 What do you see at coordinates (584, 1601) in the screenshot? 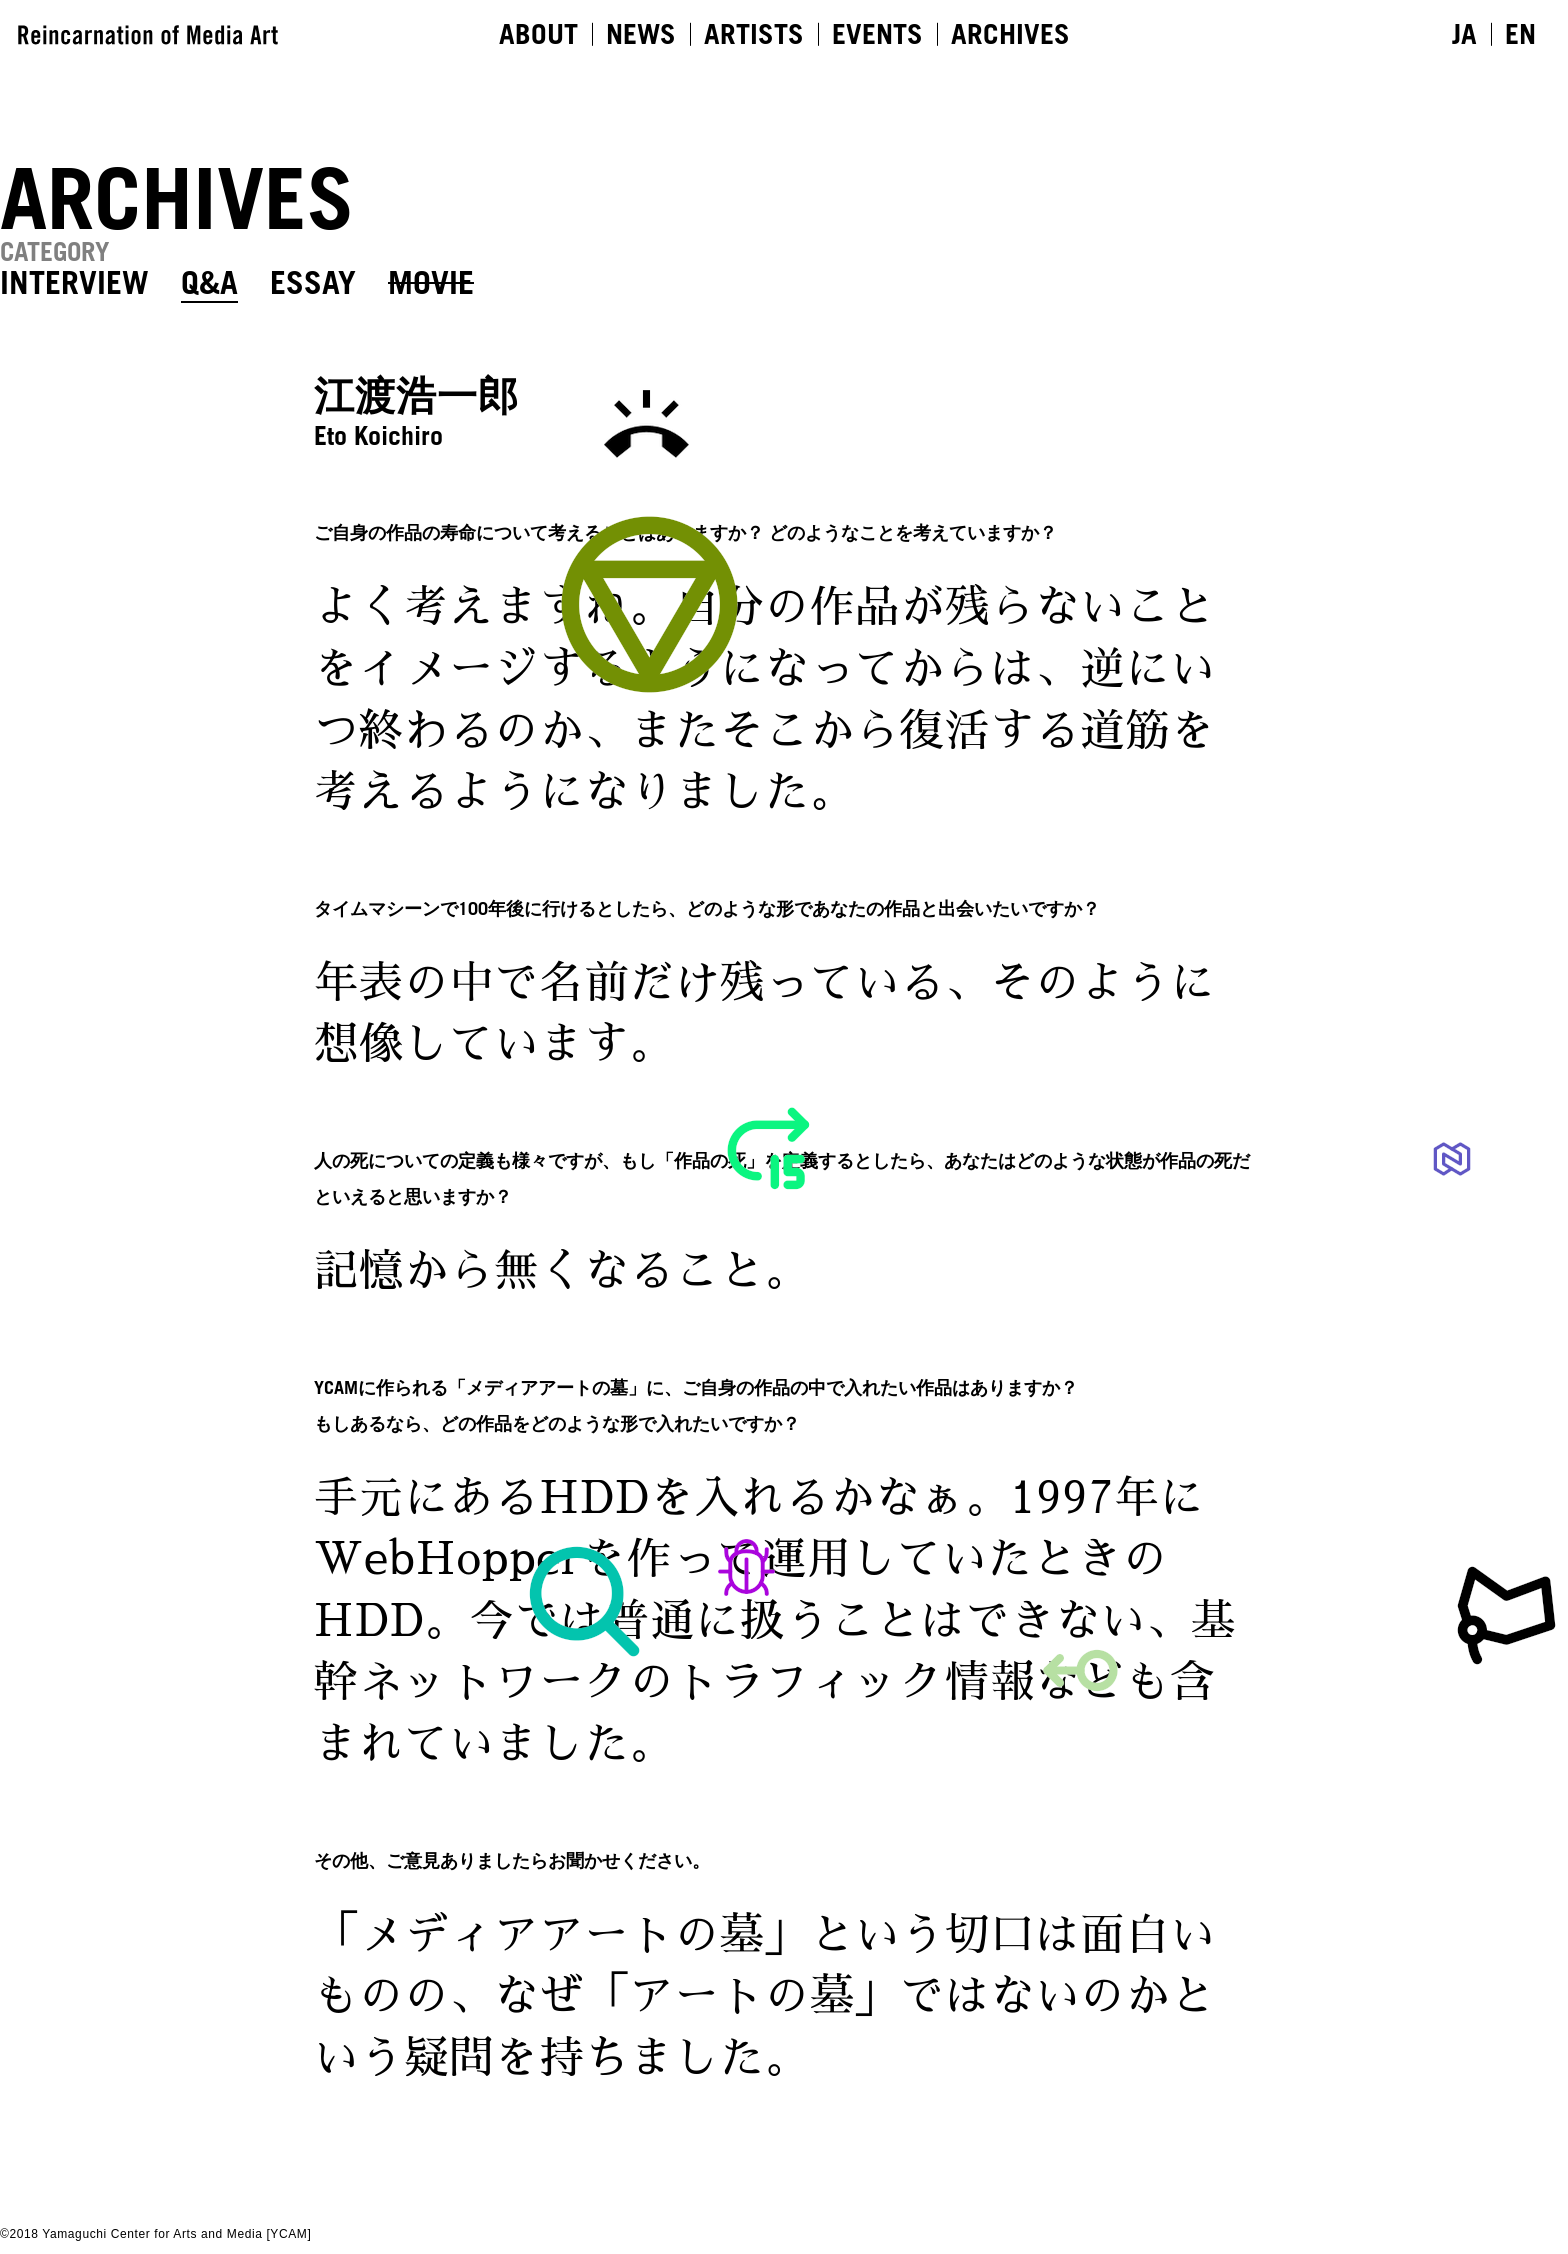
I see `search for content or items` at bounding box center [584, 1601].